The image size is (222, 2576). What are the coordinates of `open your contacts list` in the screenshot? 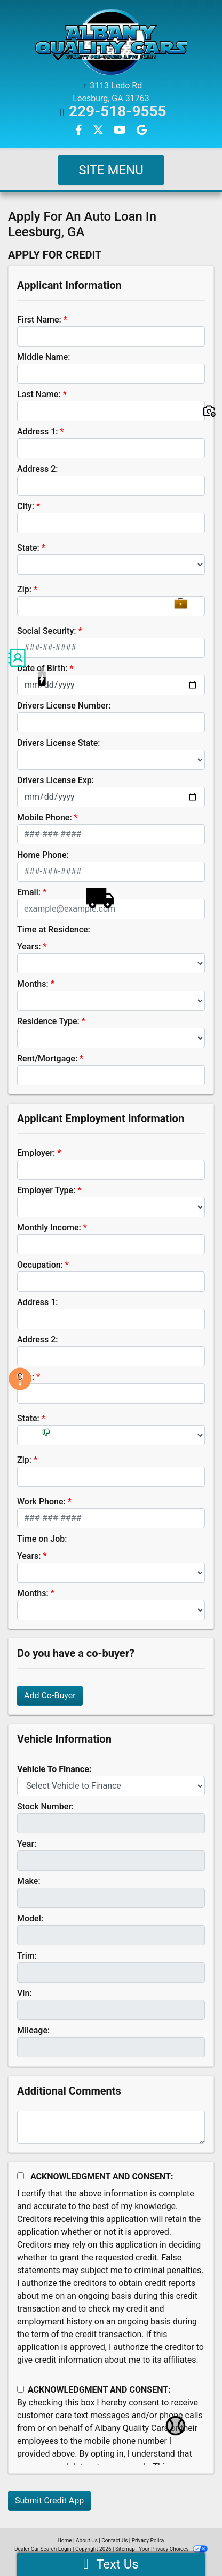 It's located at (17, 658).